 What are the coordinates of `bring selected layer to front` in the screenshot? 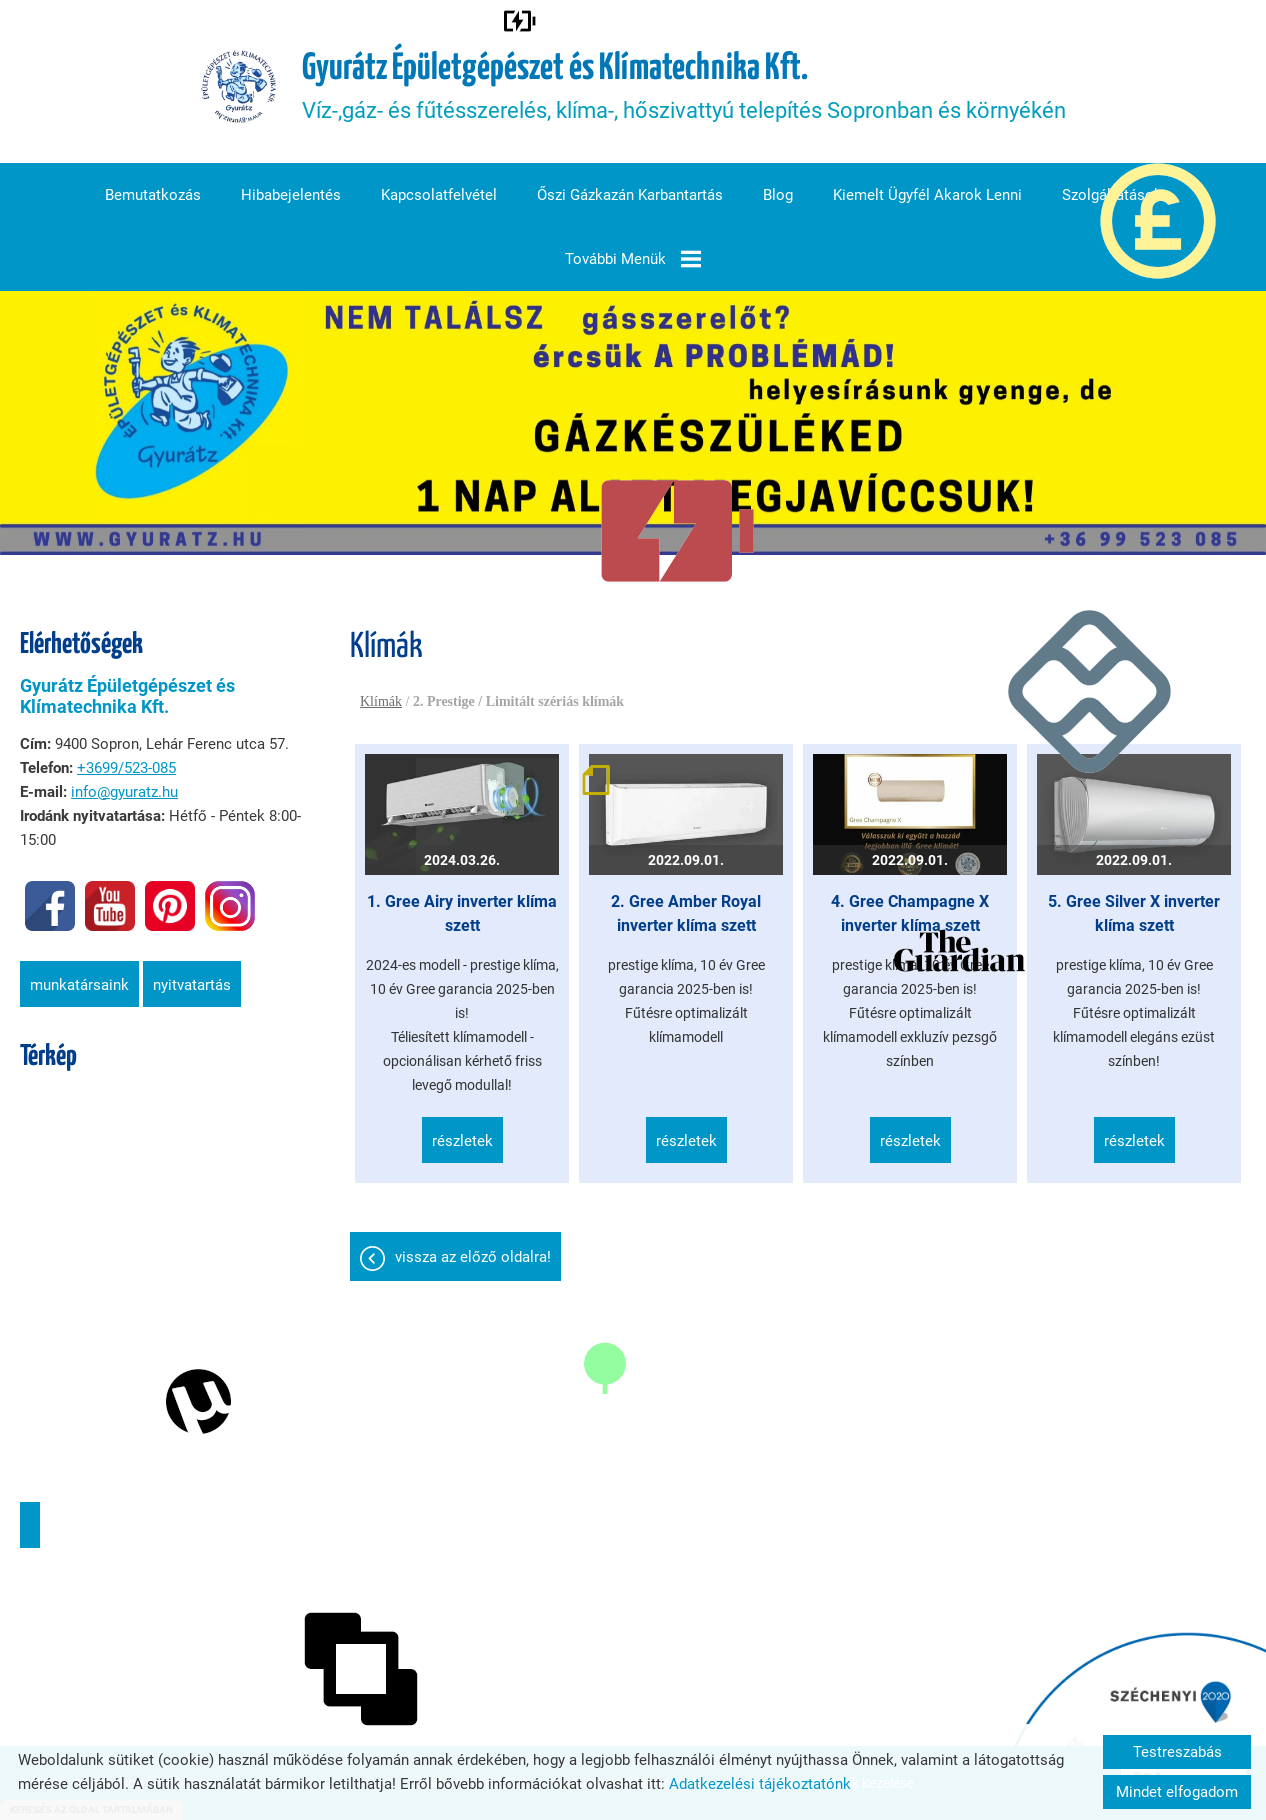 It's located at (361, 1669).